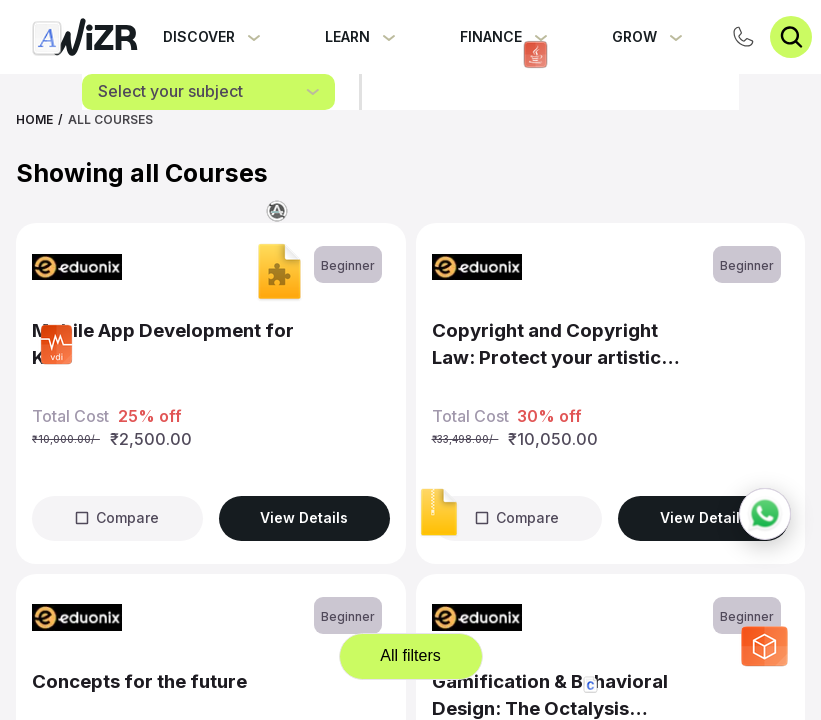 The image size is (821, 720). Describe the element at coordinates (764, 644) in the screenshot. I see `open a Blender 3D project file` at that location.